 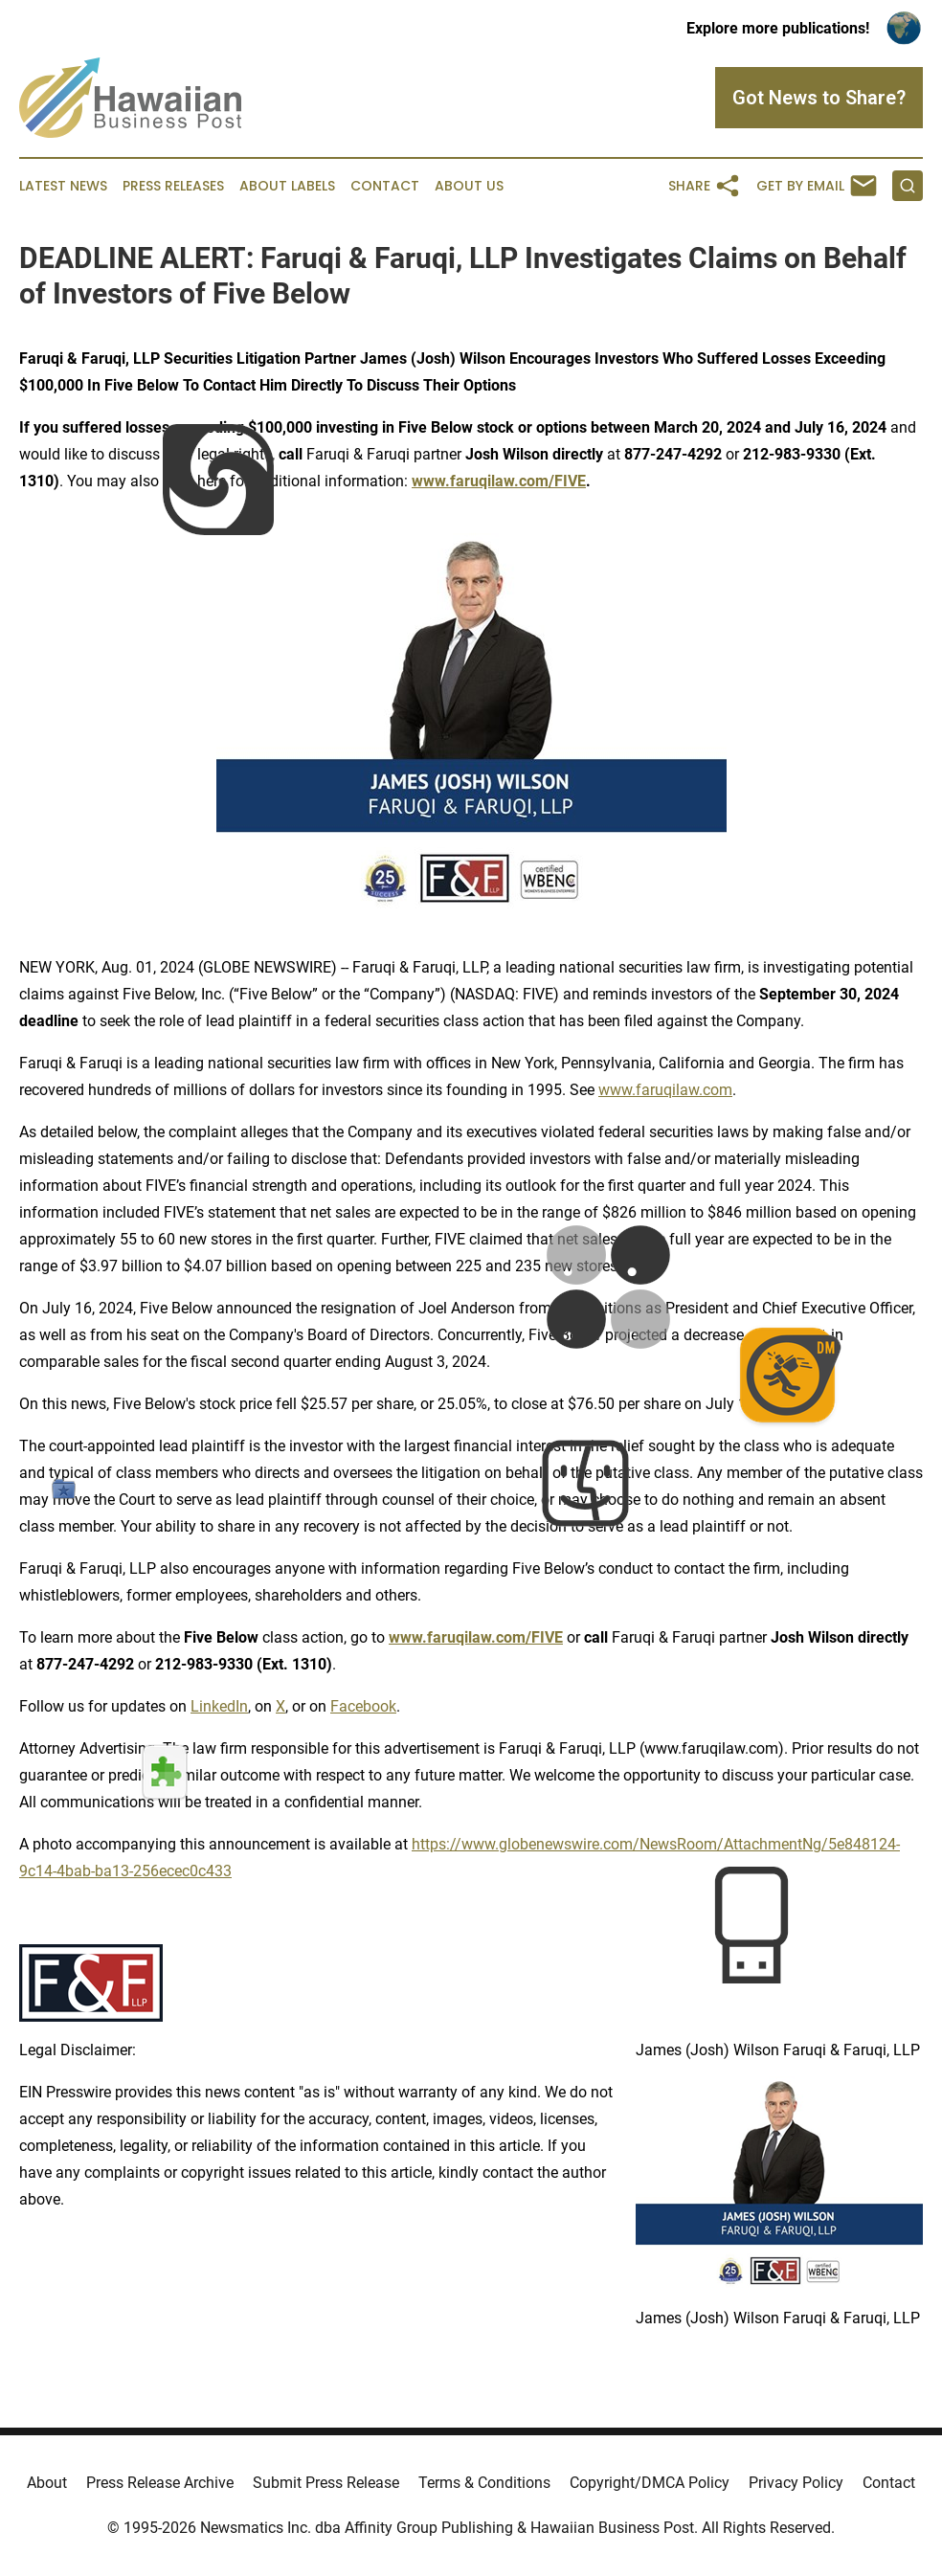 I want to click on open file manager, so click(x=585, y=1483).